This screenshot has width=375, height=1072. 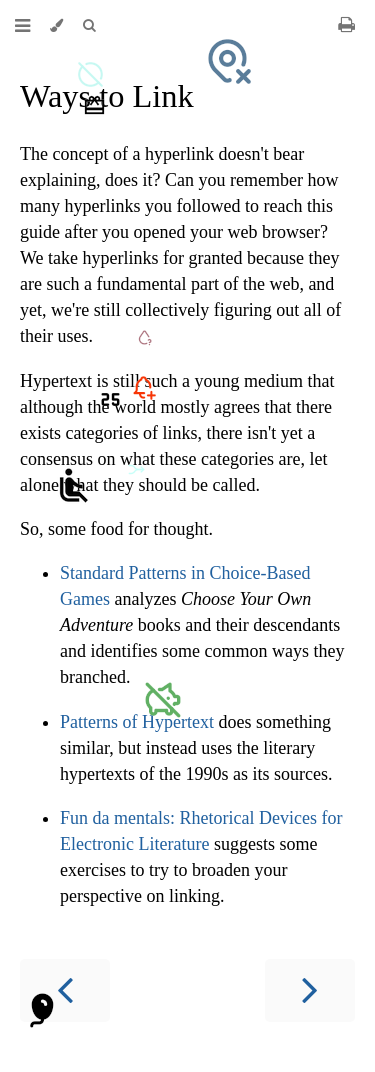 What do you see at coordinates (136, 469) in the screenshot?
I see `merge or combine selected items` at bounding box center [136, 469].